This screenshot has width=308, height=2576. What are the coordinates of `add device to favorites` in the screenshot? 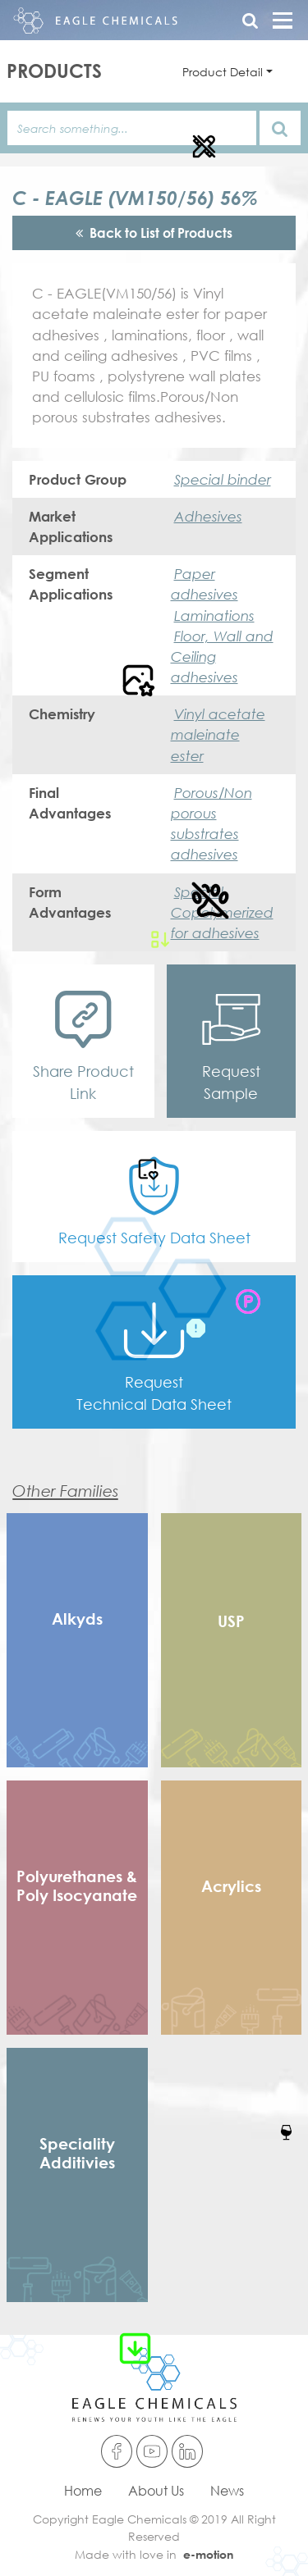 It's located at (147, 1169).